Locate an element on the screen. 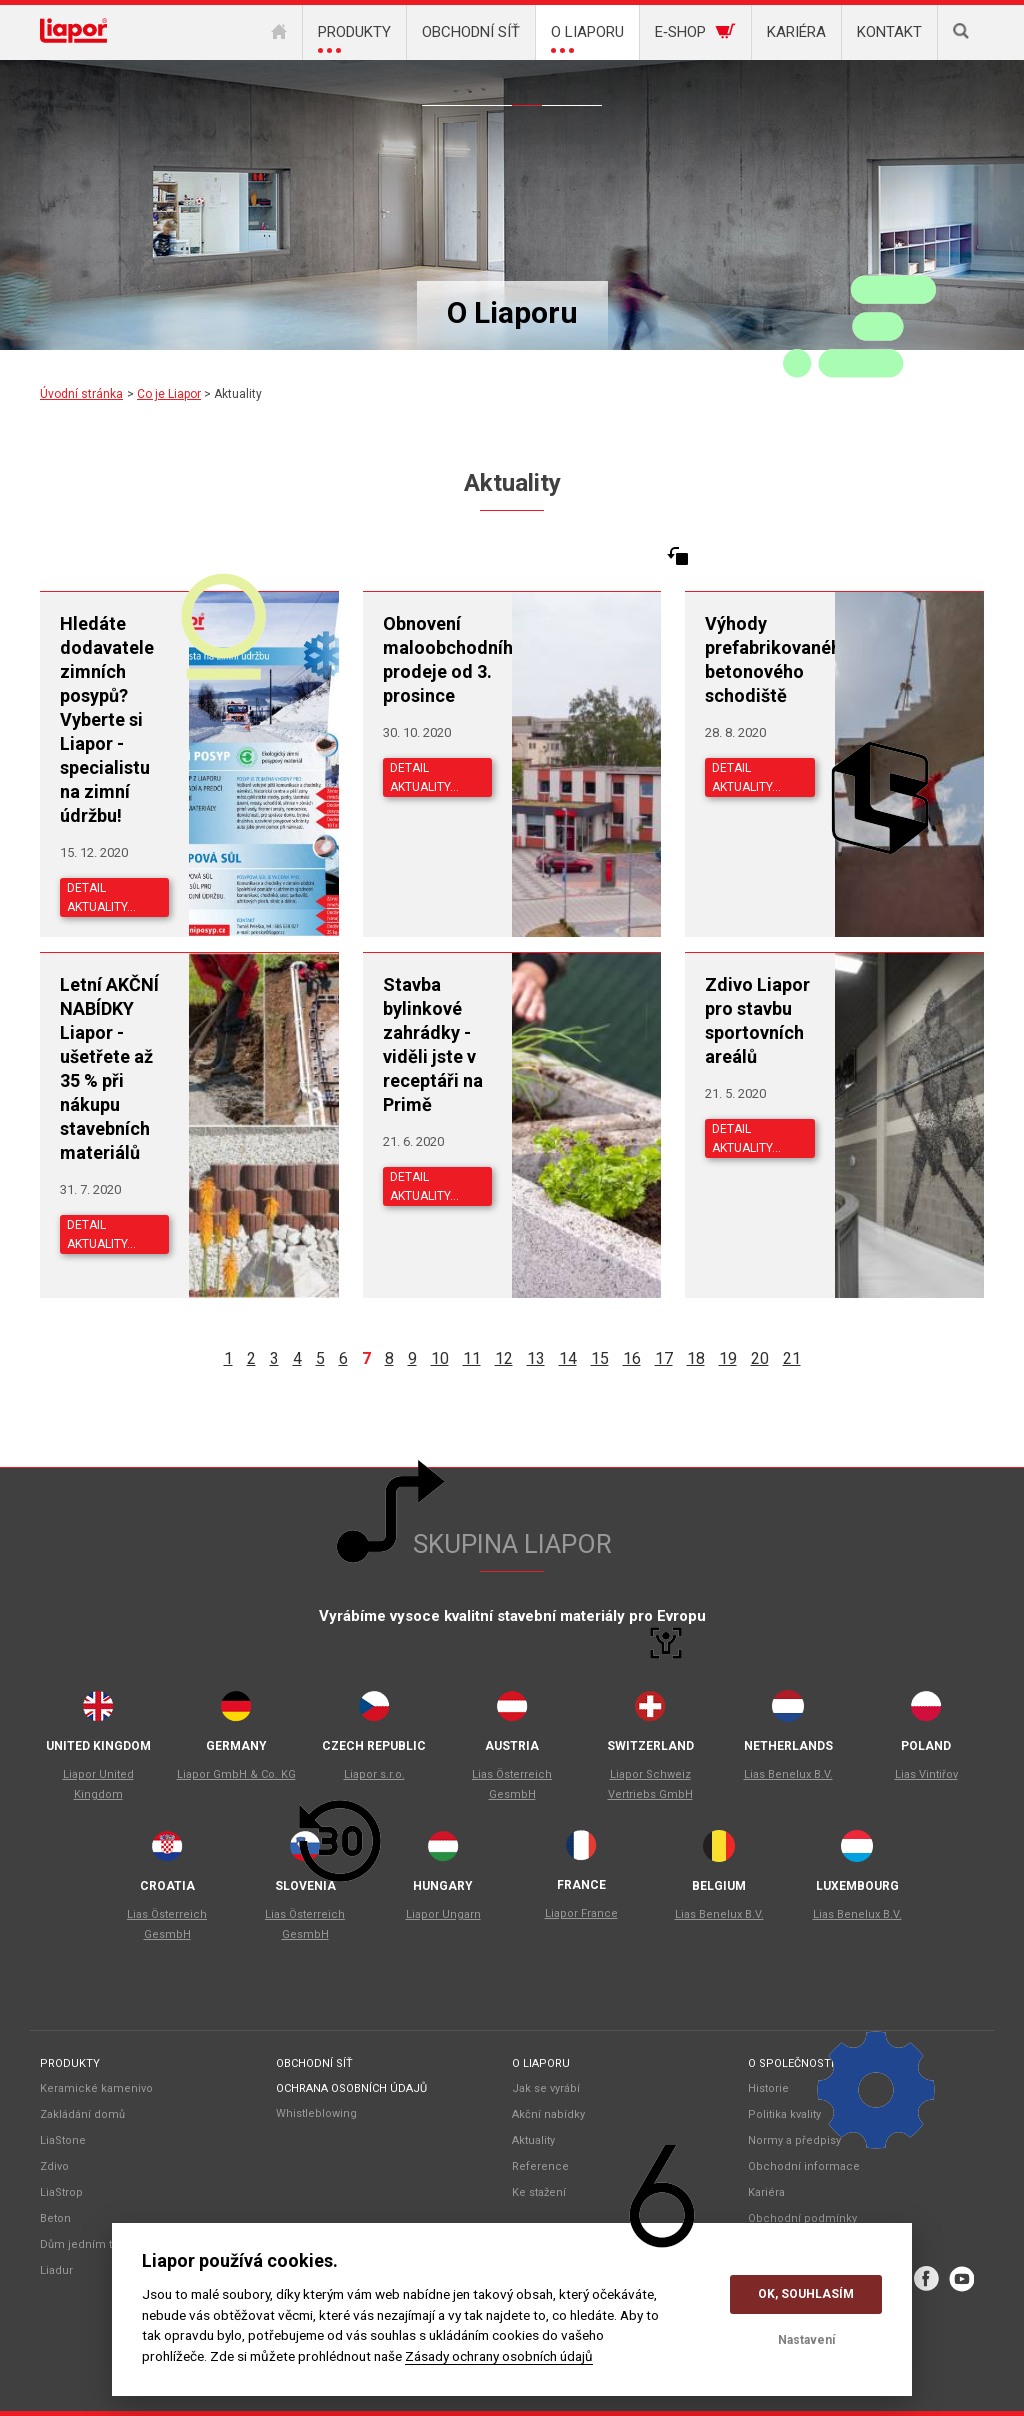 The image size is (1024, 2416). access settings or preferences is located at coordinates (876, 2090).